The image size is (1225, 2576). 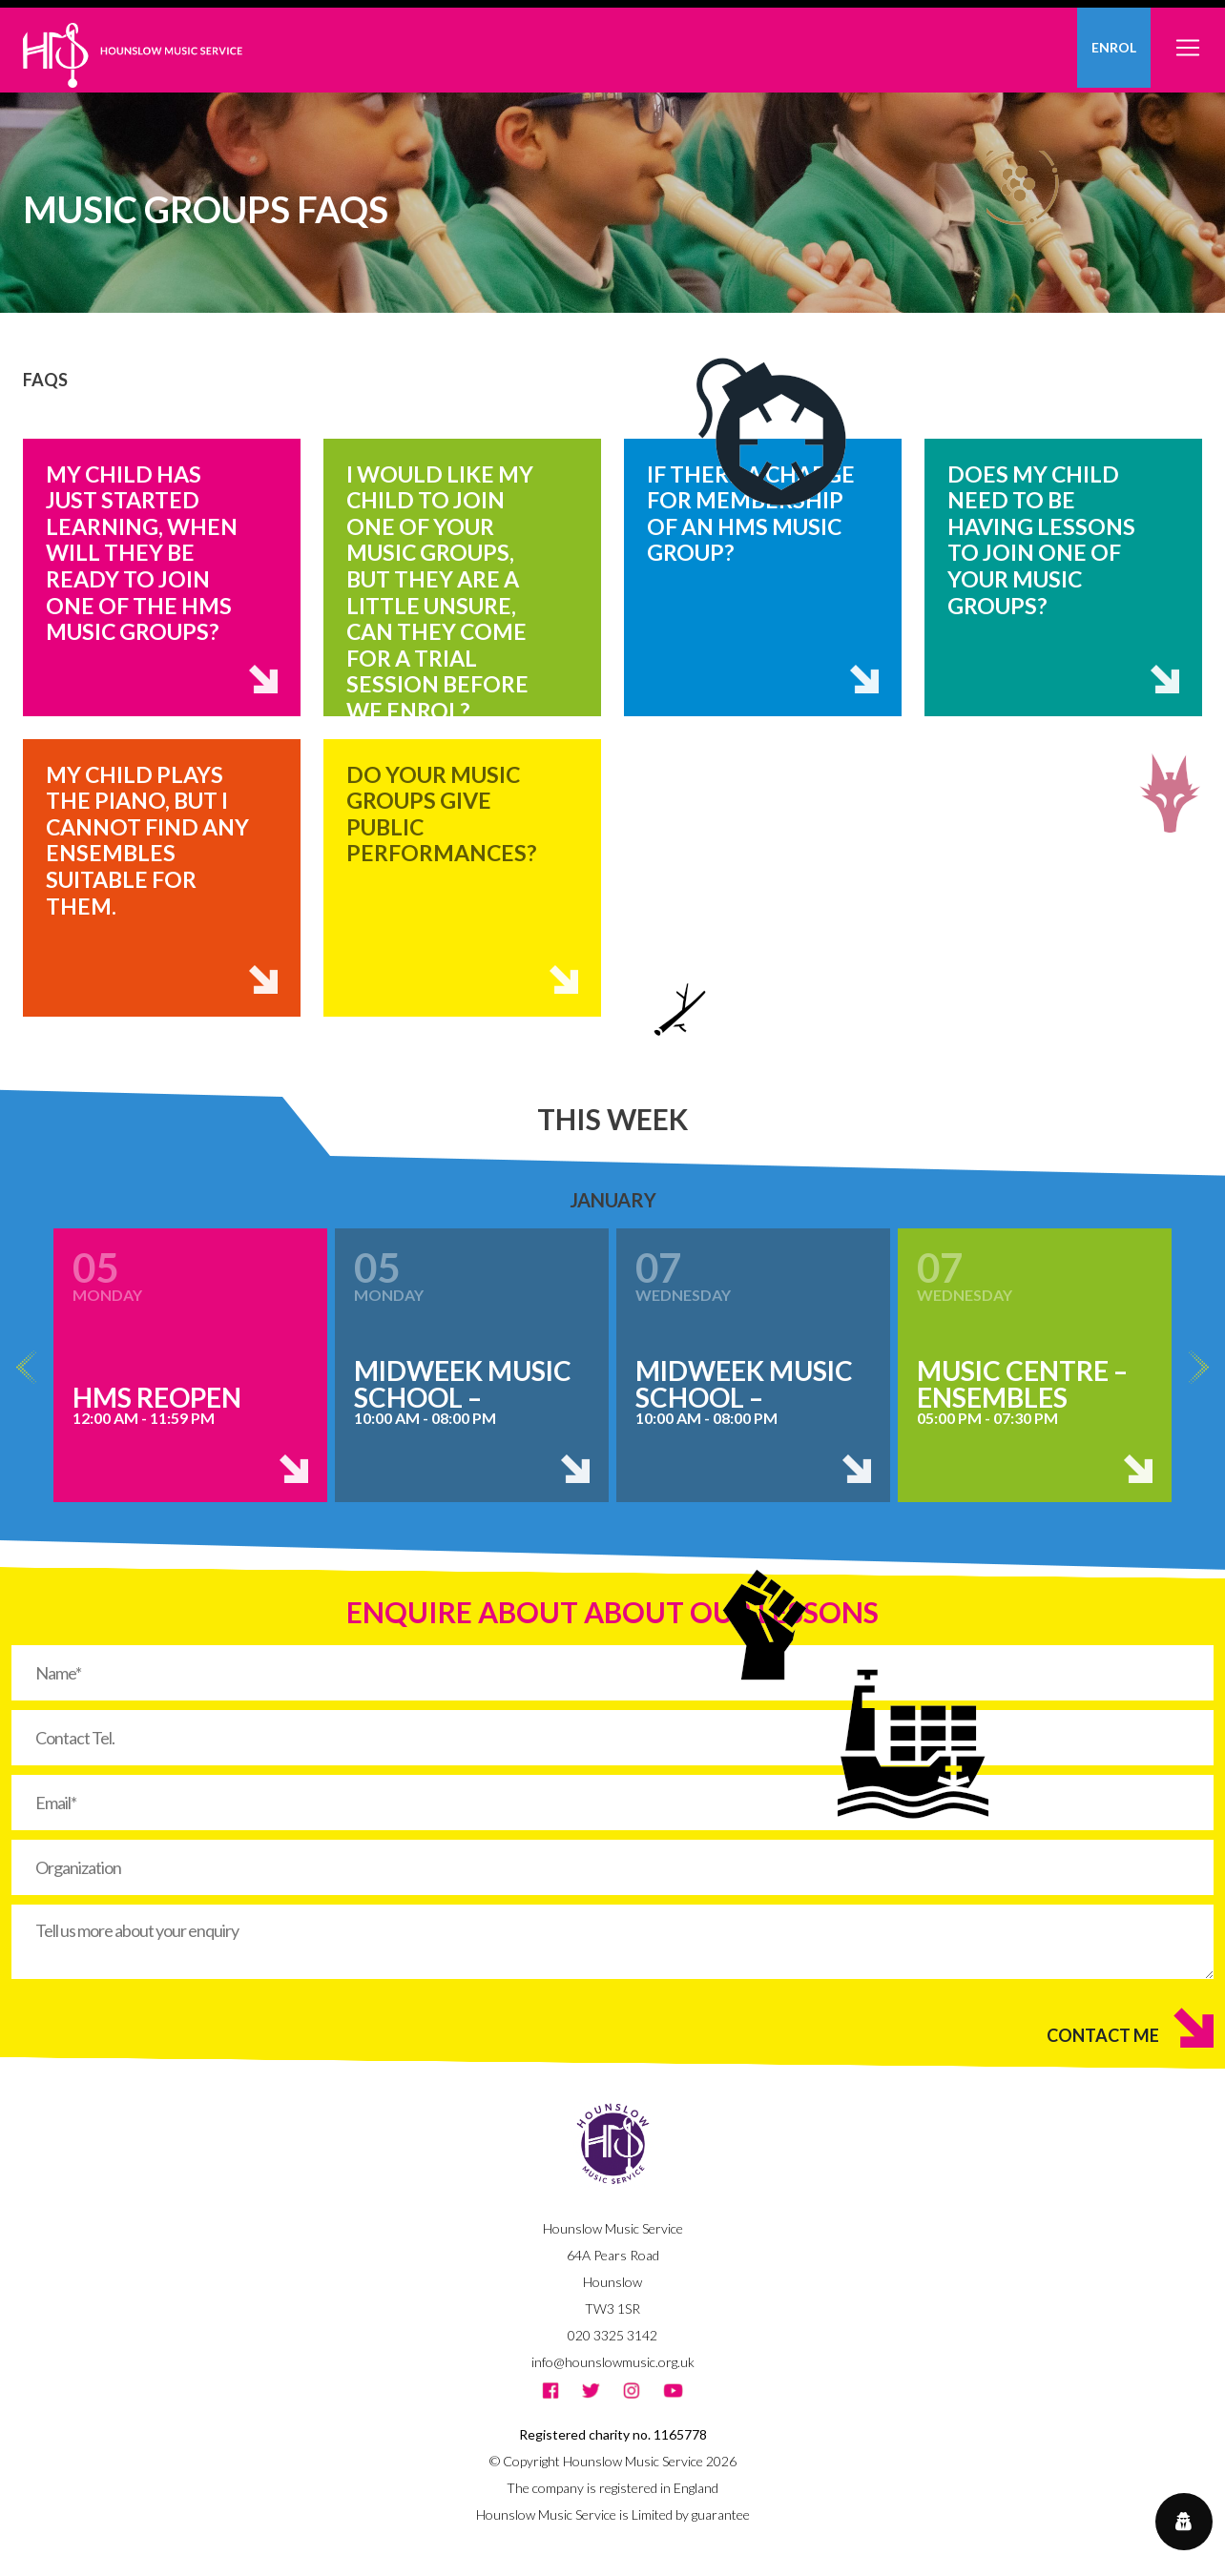 What do you see at coordinates (1024, 188) in the screenshot?
I see `access atomic or molecular simulation settings` at bounding box center [1024, 188].